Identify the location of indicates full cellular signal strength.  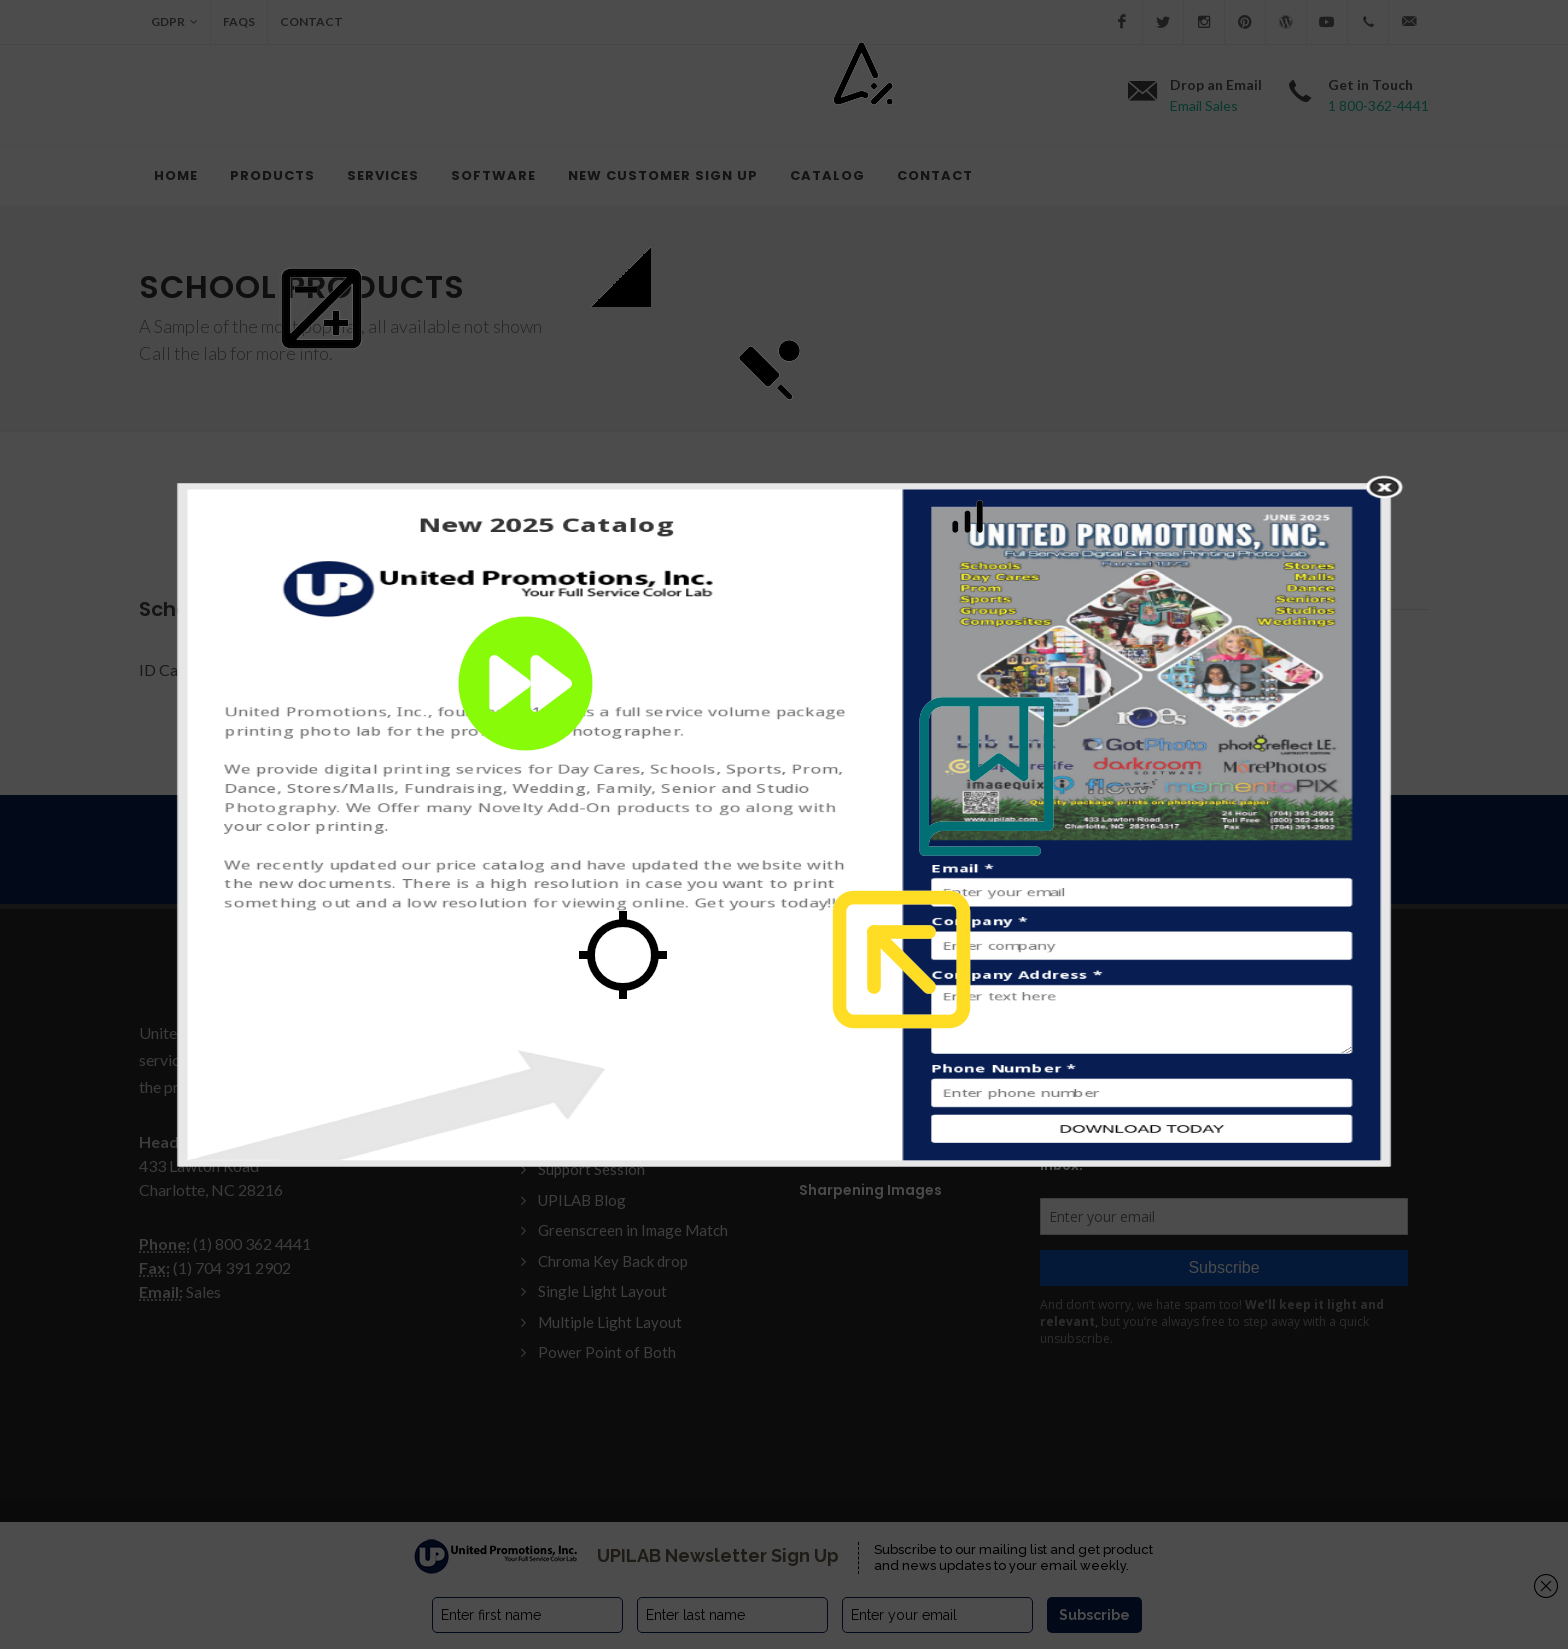
(621, 277).